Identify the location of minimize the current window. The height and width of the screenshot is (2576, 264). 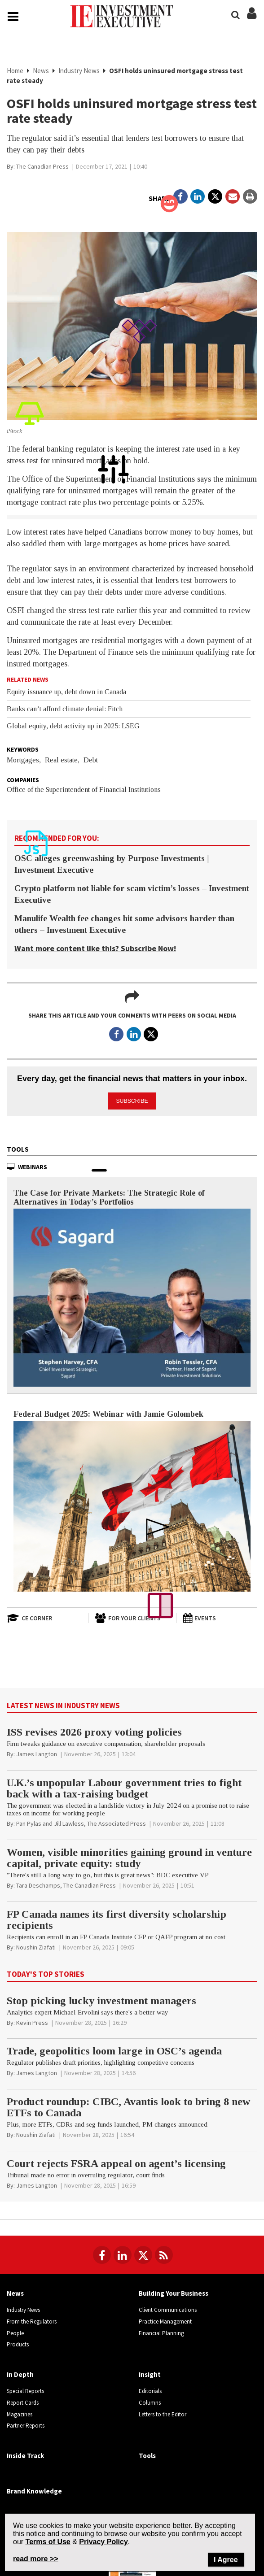
(99, 1160).